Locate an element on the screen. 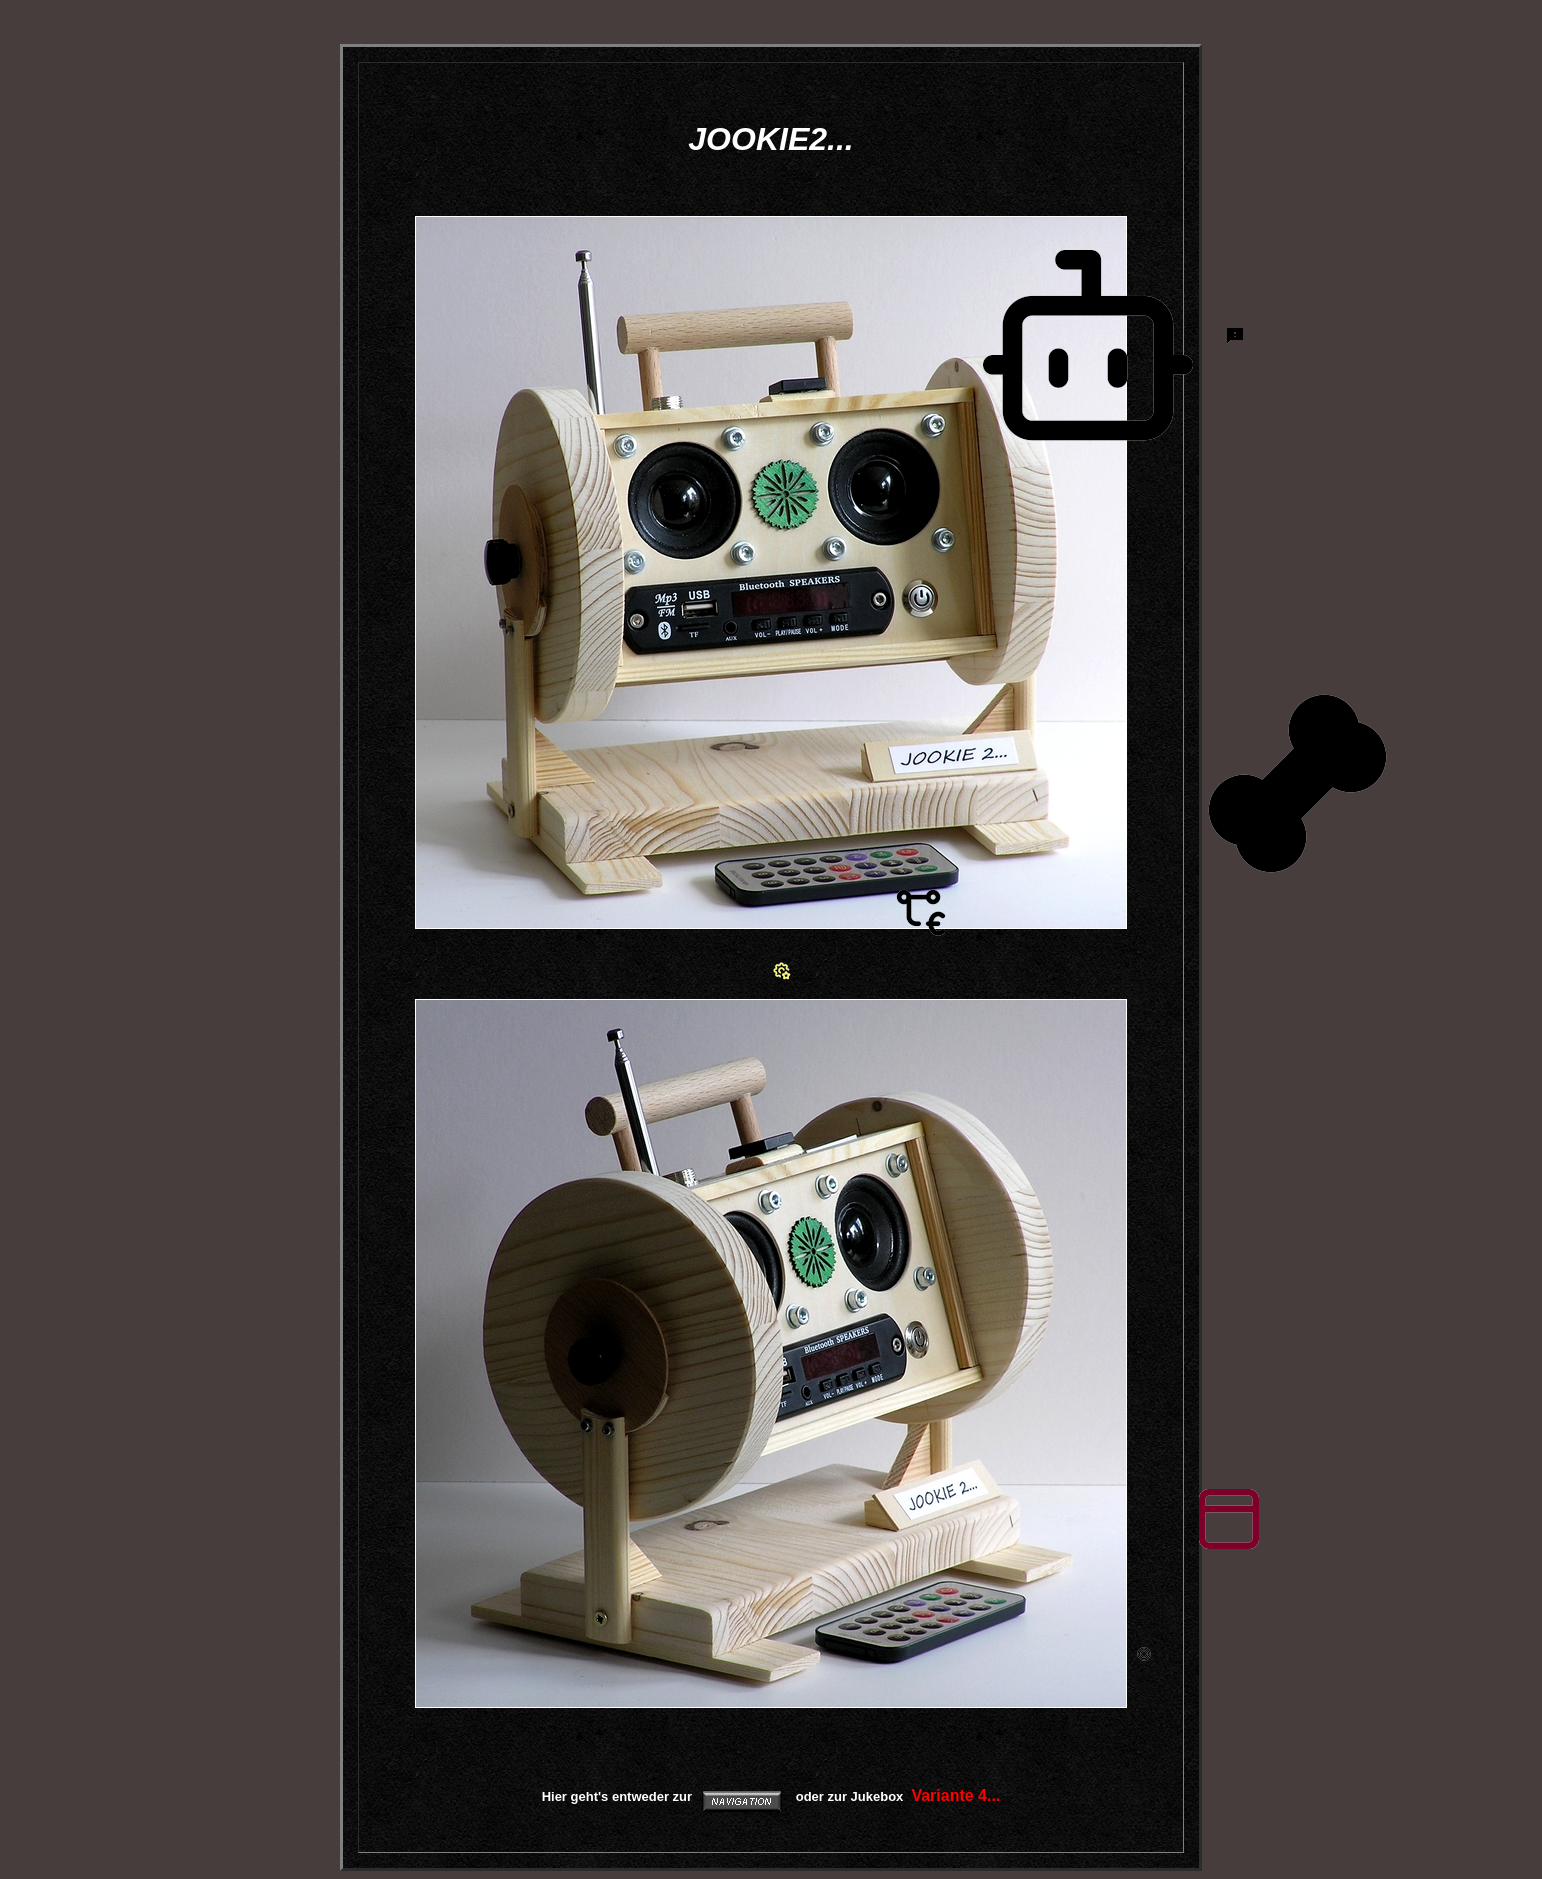  view euro currency transactions is located at coordinates (921, 914).